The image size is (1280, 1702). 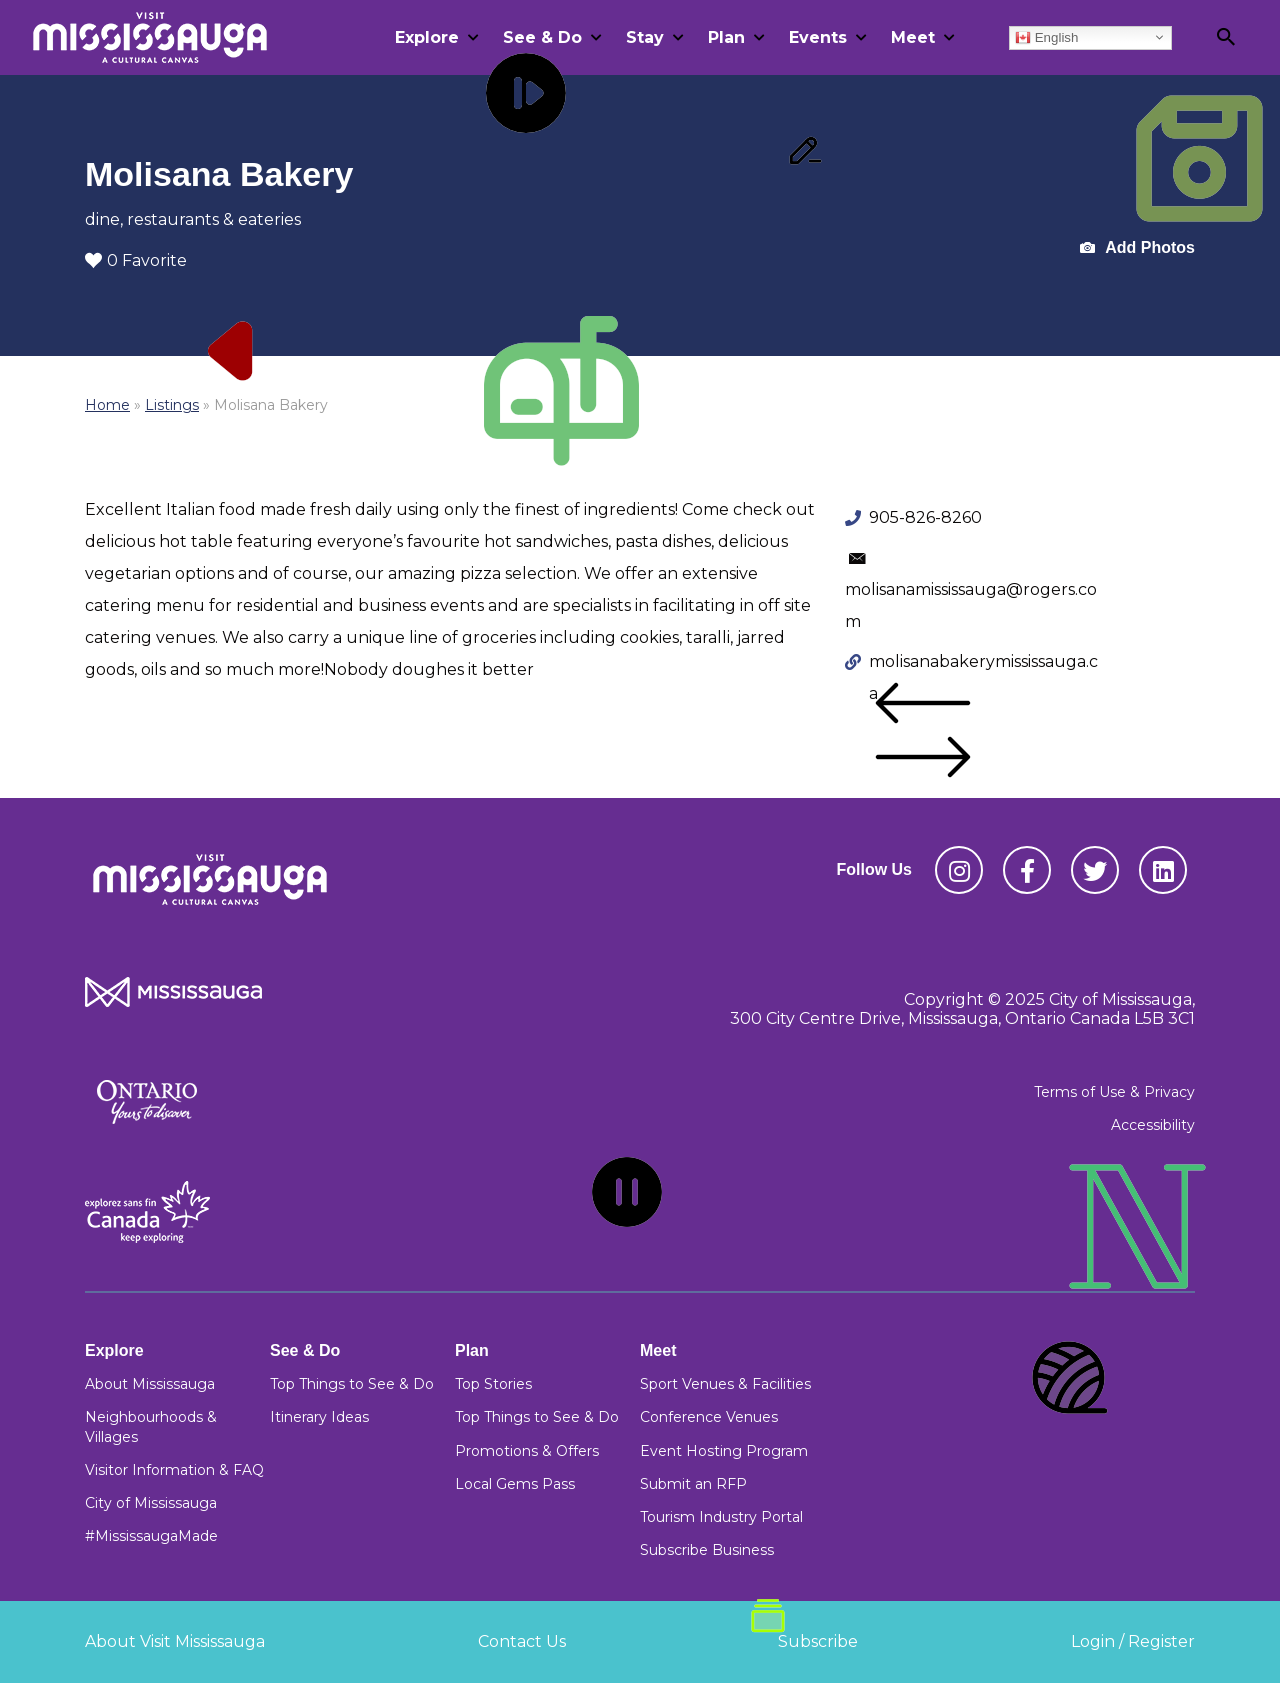 I want to click on pause media playback, so click(x=627, y=1192).